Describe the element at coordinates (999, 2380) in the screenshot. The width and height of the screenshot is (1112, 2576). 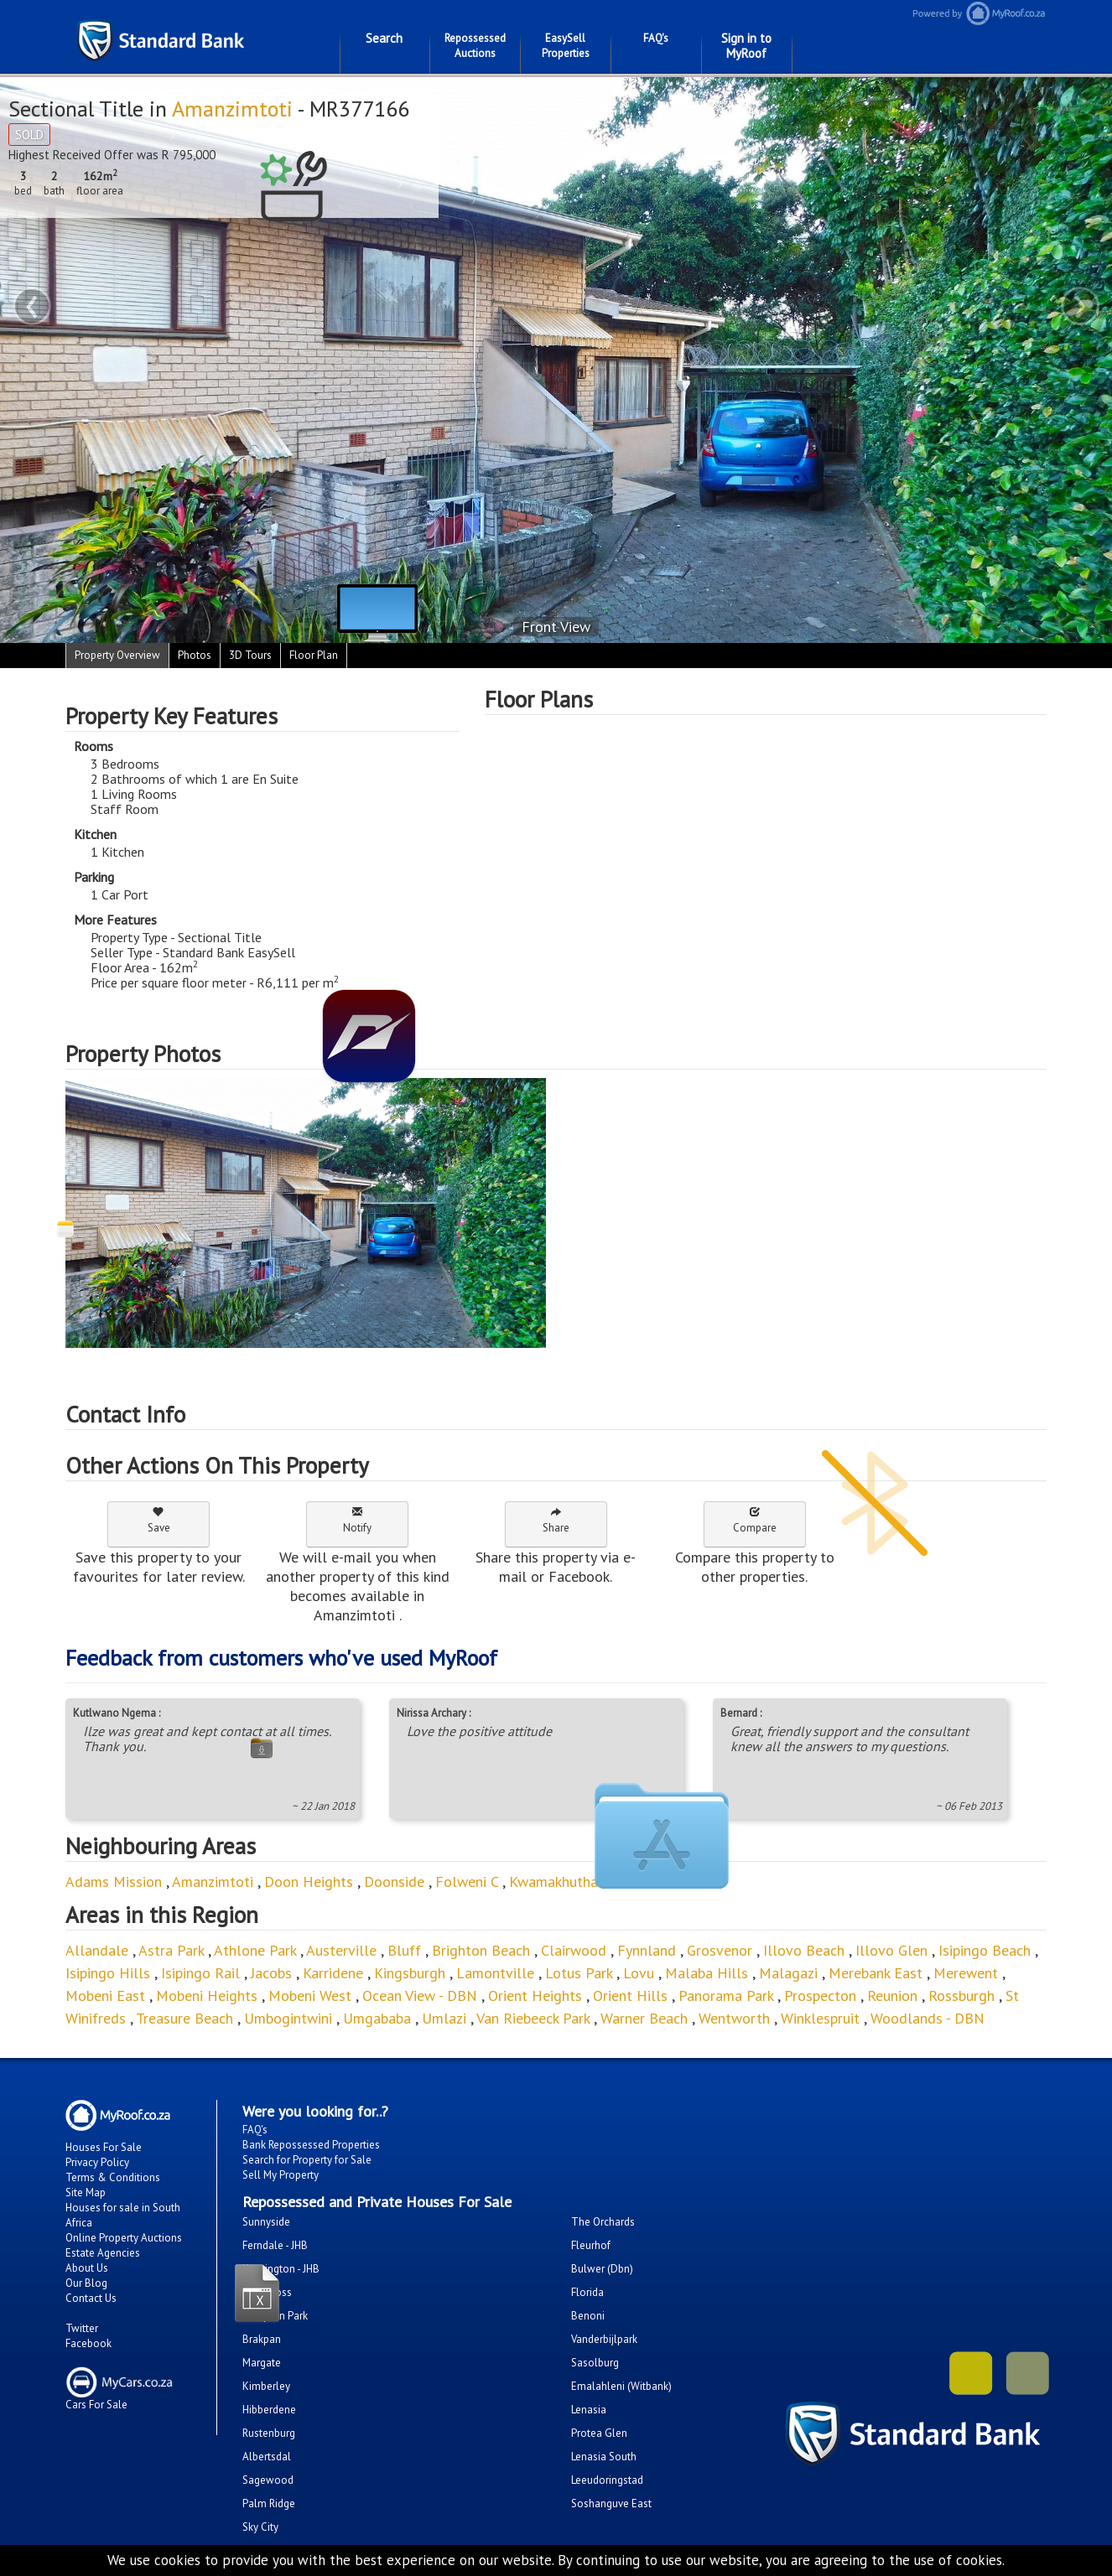
I see `view task list or to-do items` at that location.